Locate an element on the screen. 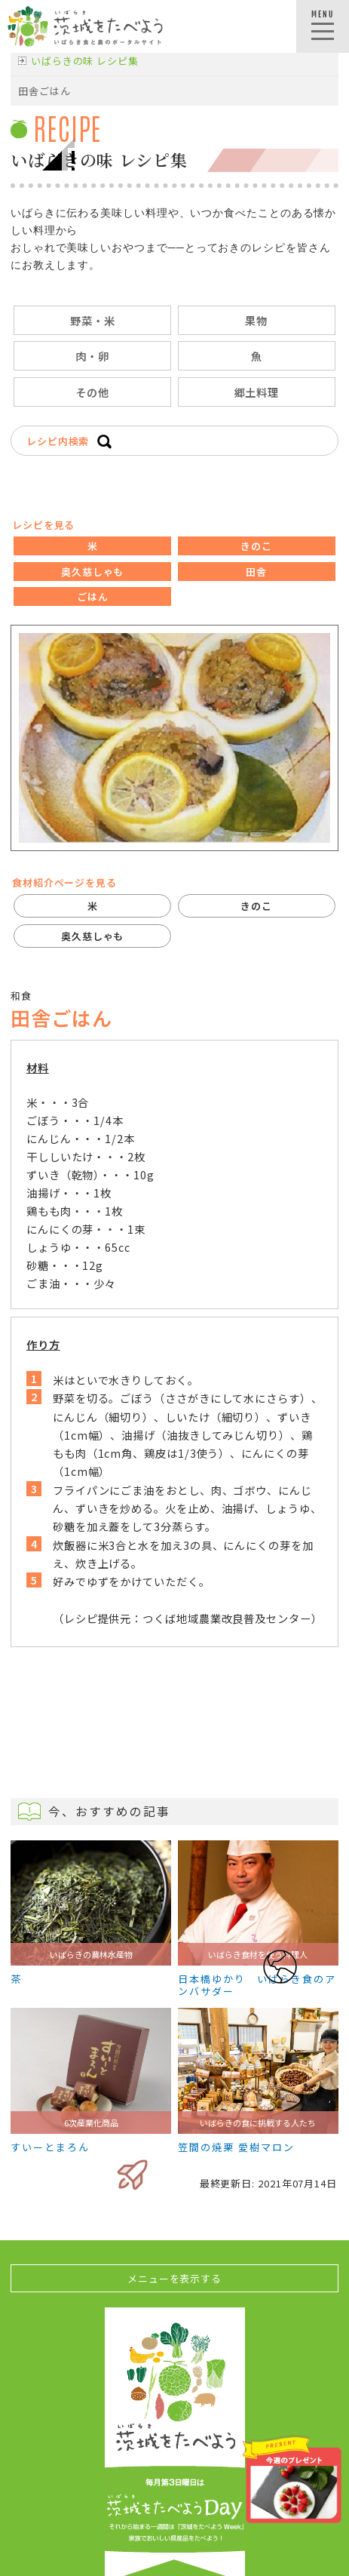  indicates weak cellular signal with no internet connection is located at coordinates (58, 154).